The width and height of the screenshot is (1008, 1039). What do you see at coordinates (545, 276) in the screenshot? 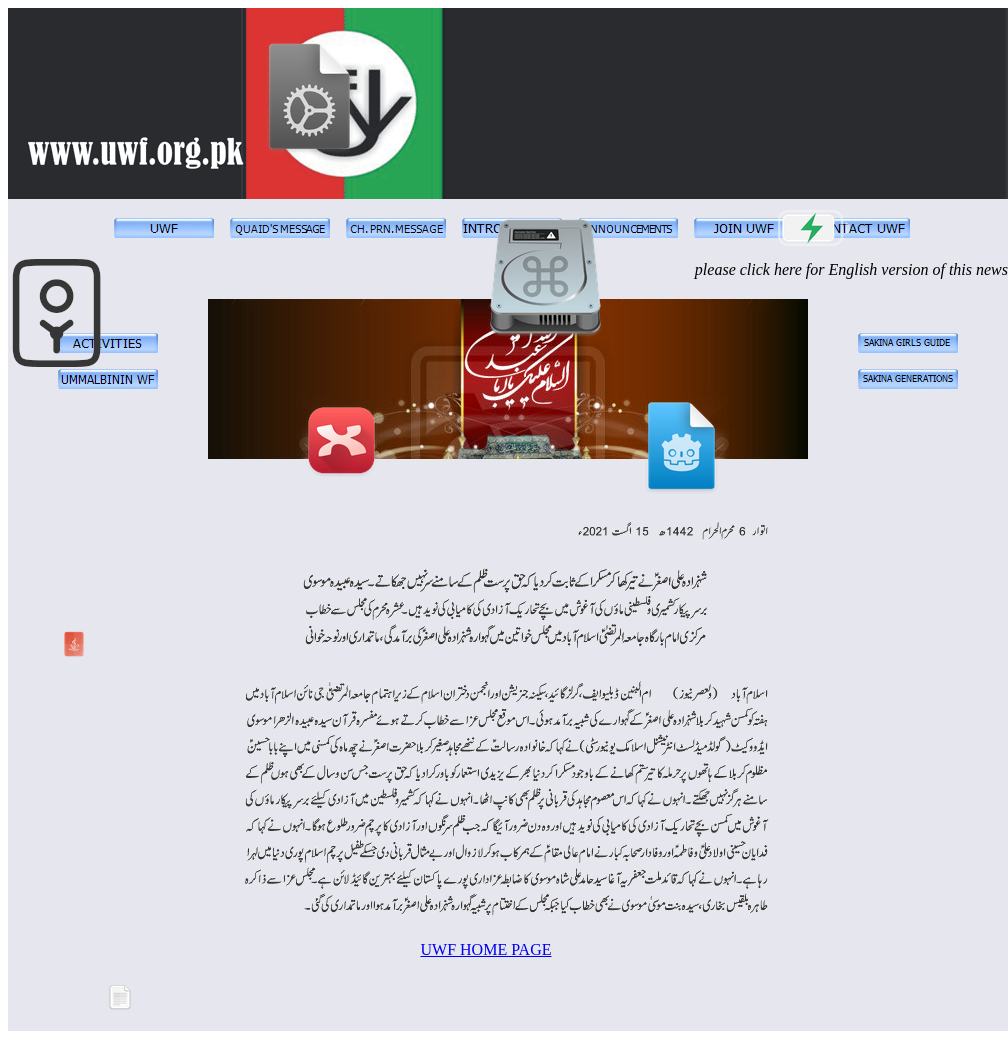
I see `access the root system drive` at bounding box center [545, 276].